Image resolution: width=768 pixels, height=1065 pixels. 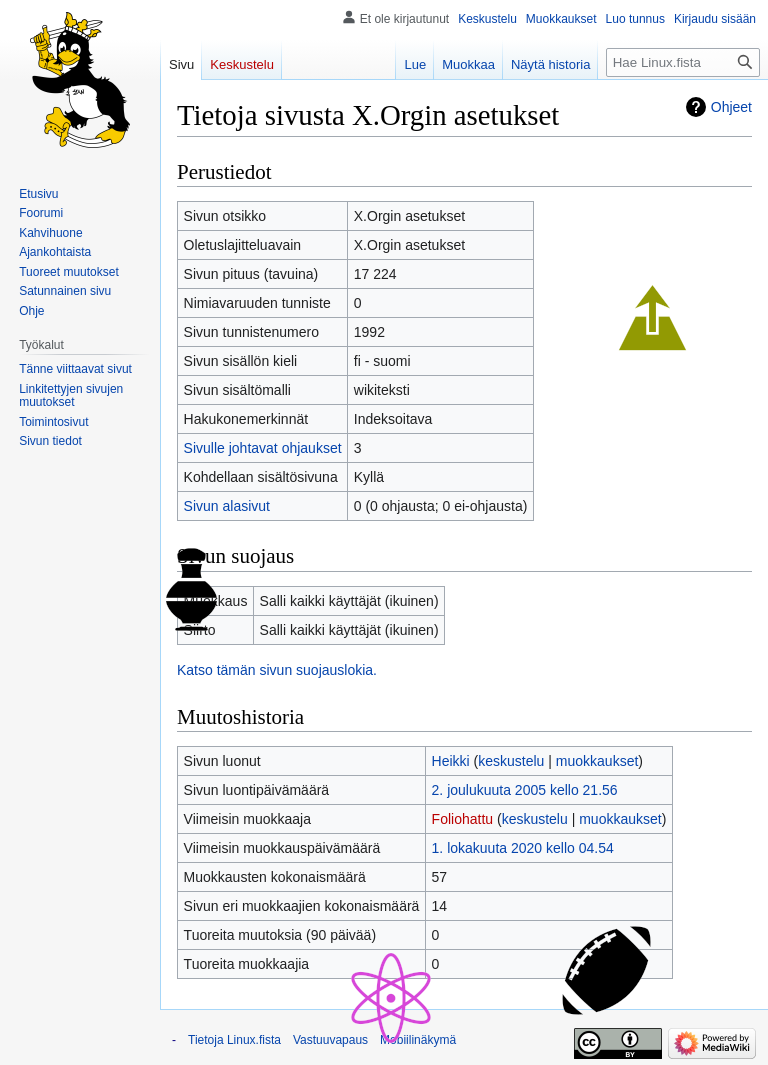 I want to click on view american football games or scores, so click(x=606, y=970).